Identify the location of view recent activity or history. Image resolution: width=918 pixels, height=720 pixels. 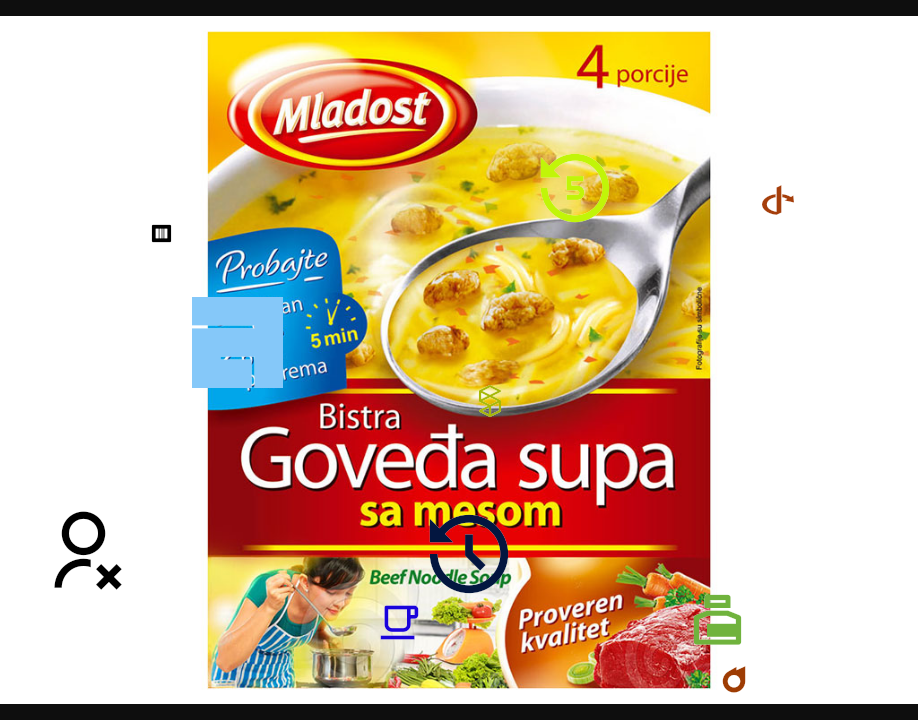
(469, 554).